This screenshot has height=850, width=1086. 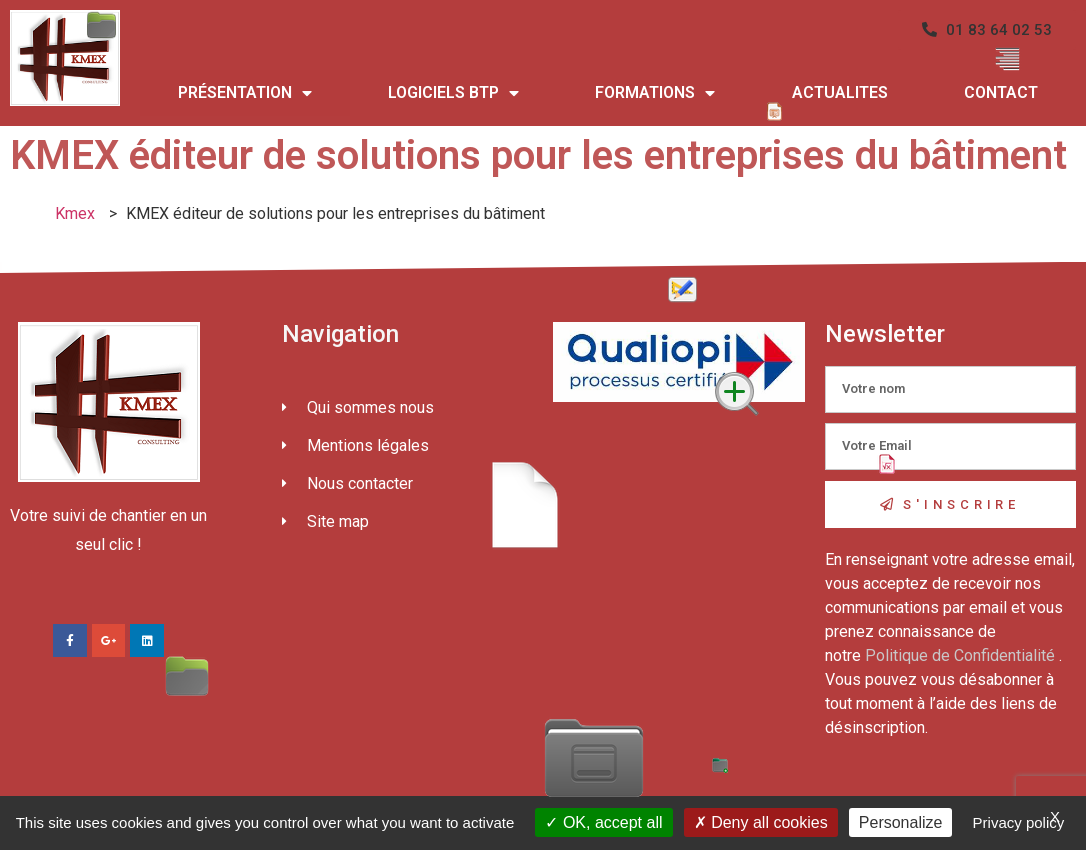 I want to click on open an opendocument formula template file, so click(x=887, y=464).